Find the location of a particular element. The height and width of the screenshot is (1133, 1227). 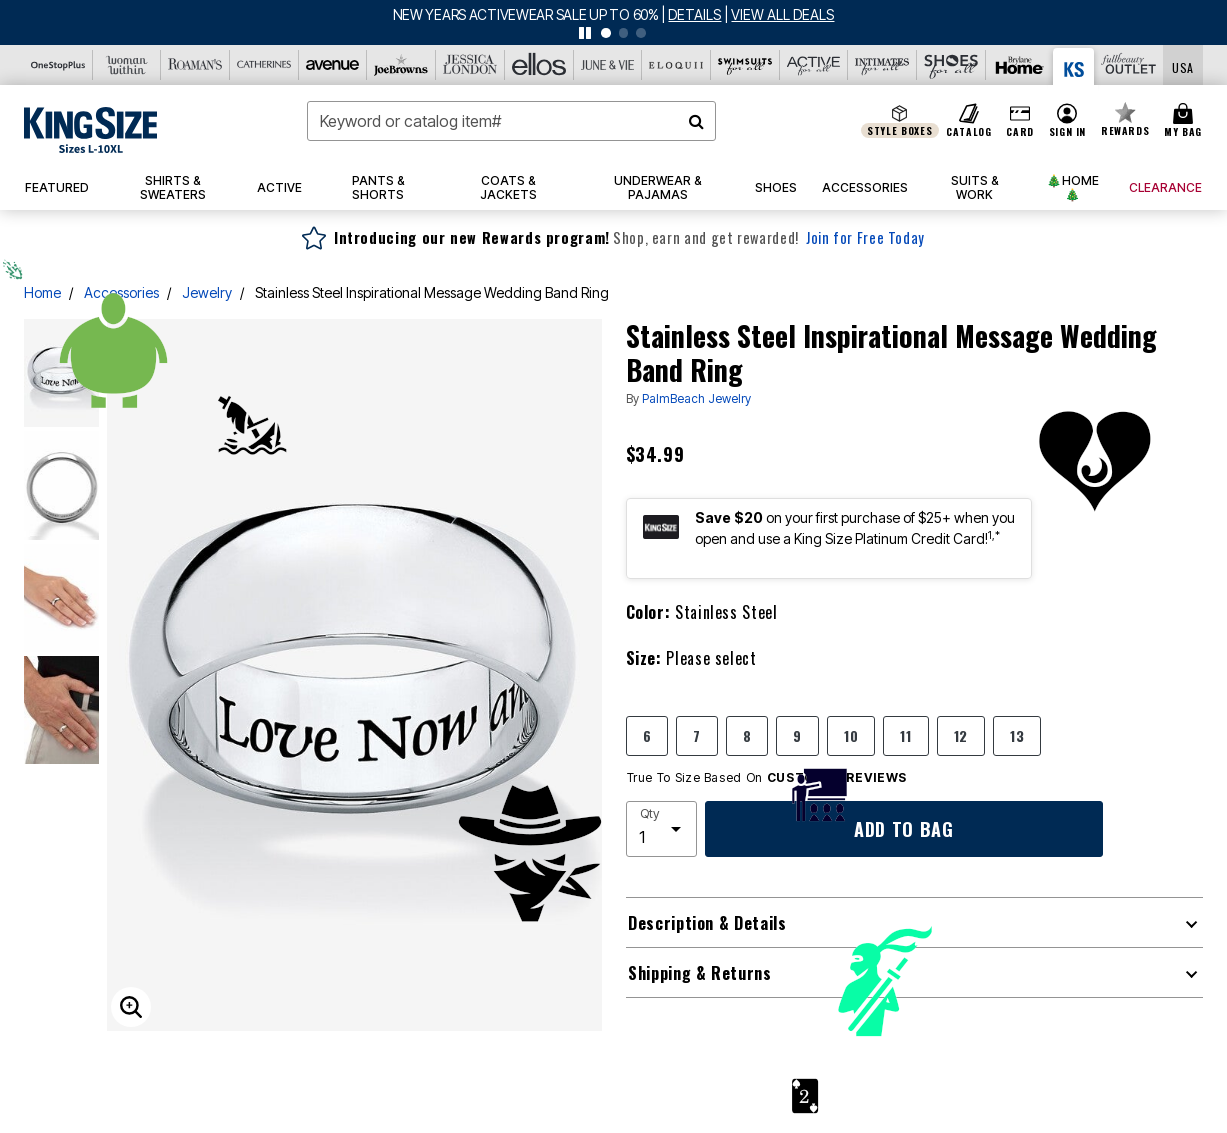

donate blood or health resource is located at coordinates (1094, 458).